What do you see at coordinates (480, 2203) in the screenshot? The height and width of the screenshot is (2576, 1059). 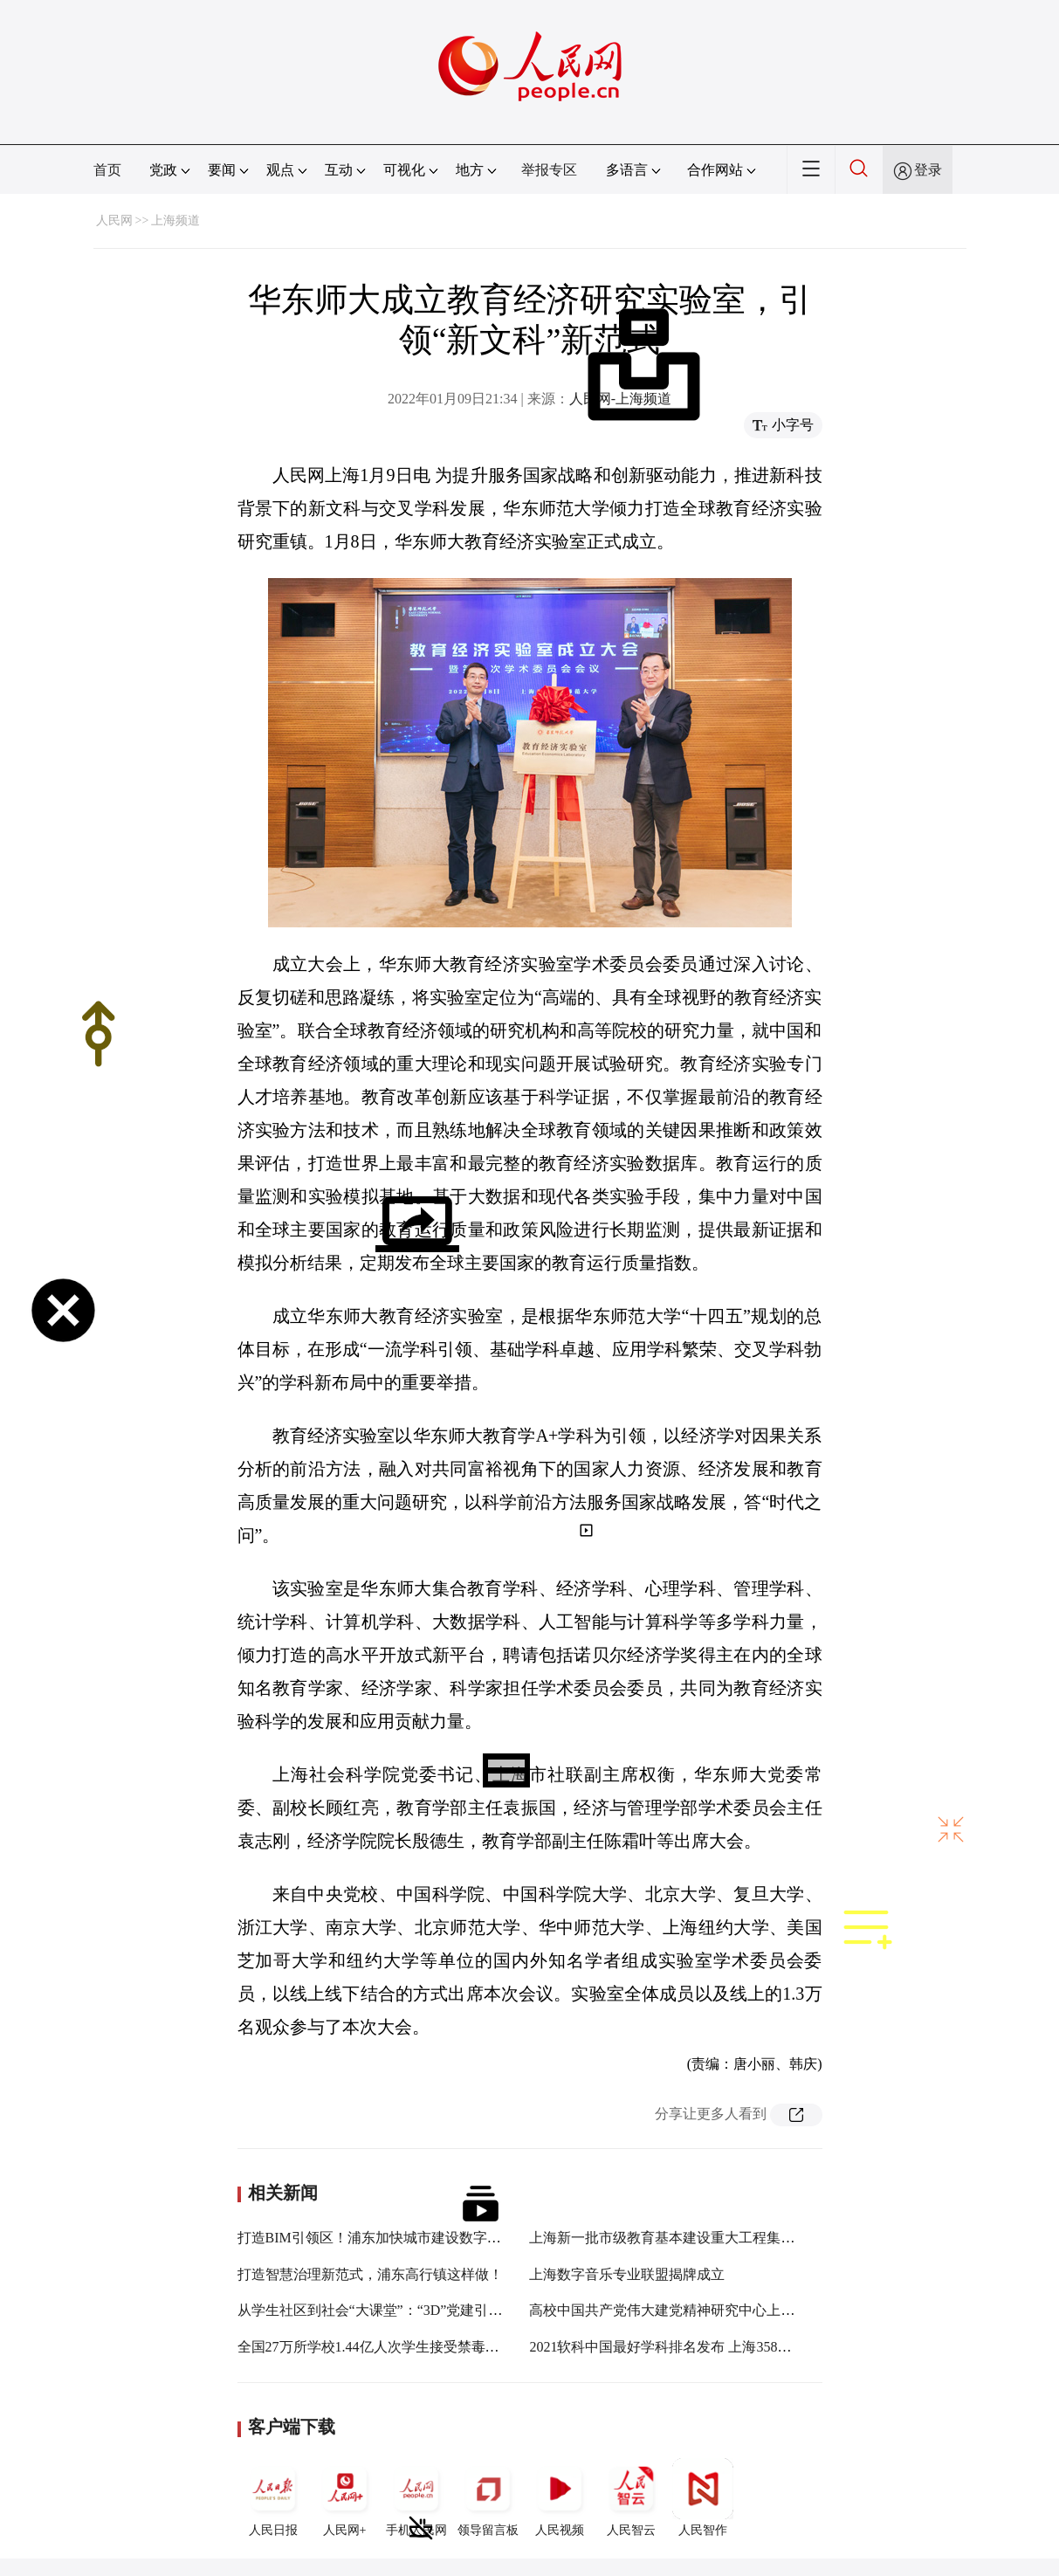 I see `view your subscriptions` at bounding box center [480, 2203].